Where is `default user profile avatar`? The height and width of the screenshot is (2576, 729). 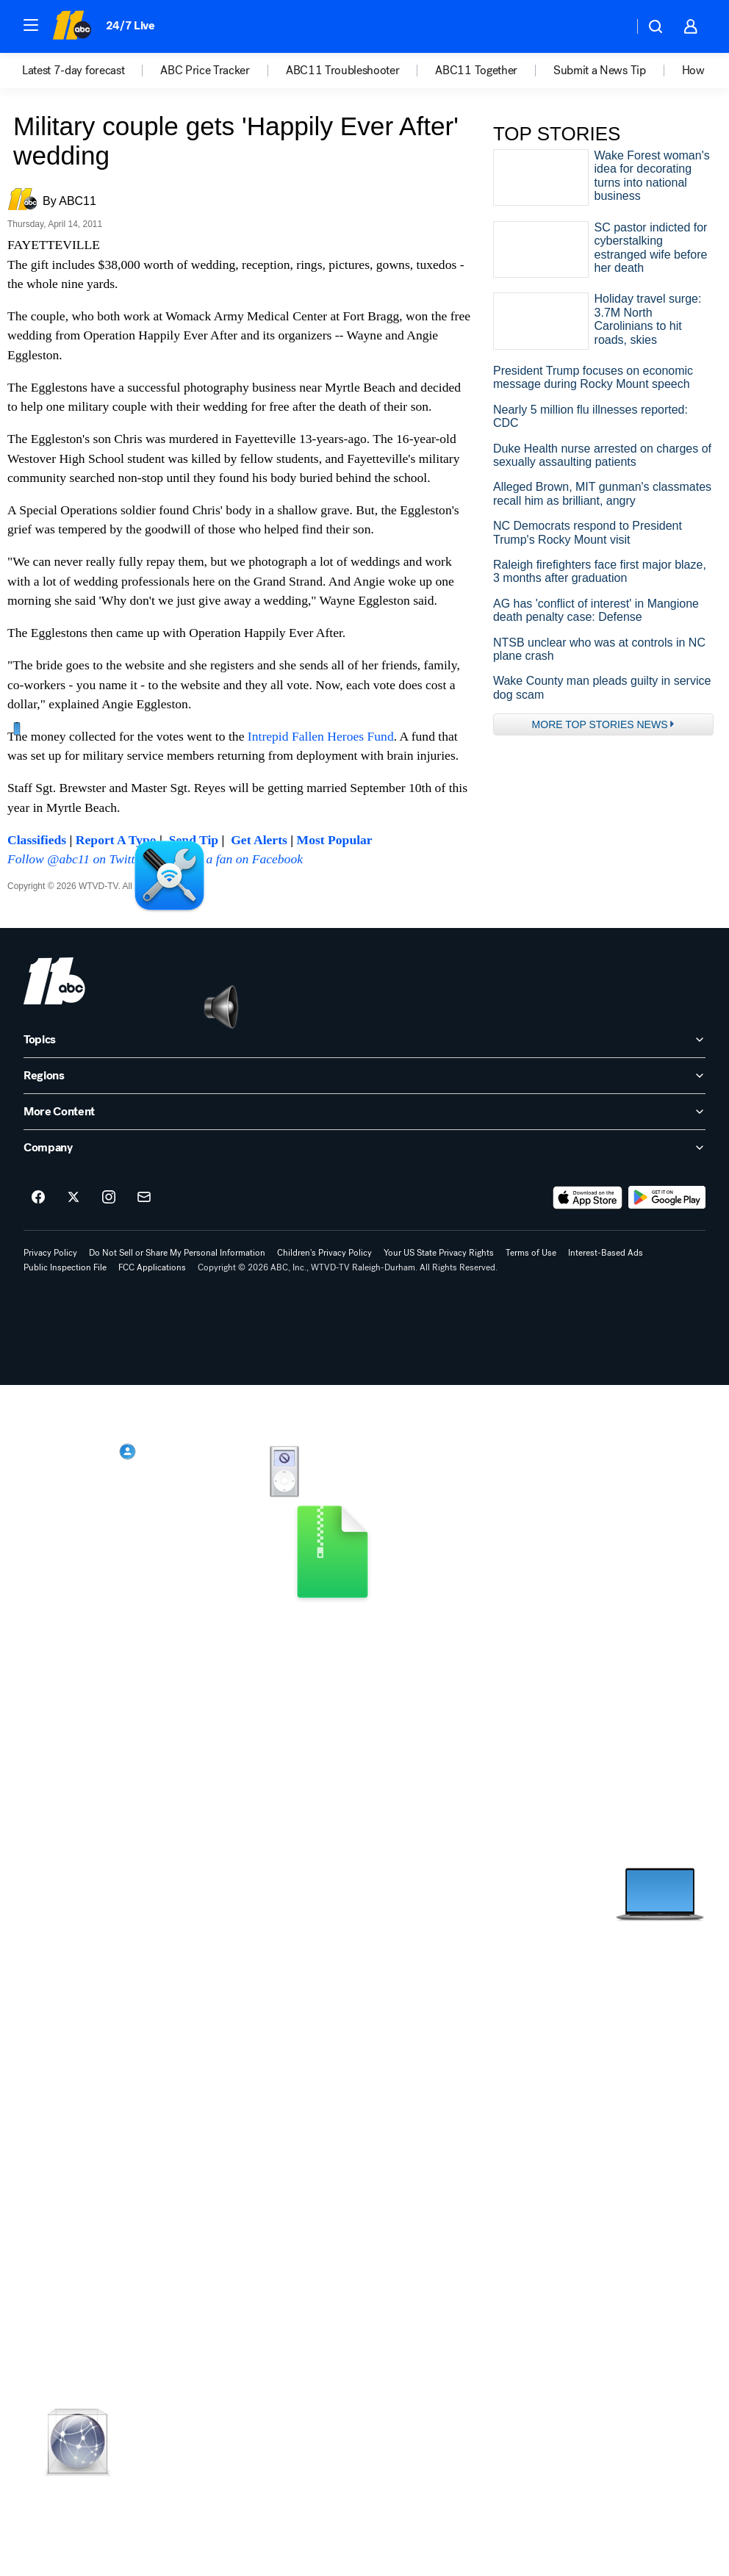 default user profile avatar is located at coordinates (127, 1451).